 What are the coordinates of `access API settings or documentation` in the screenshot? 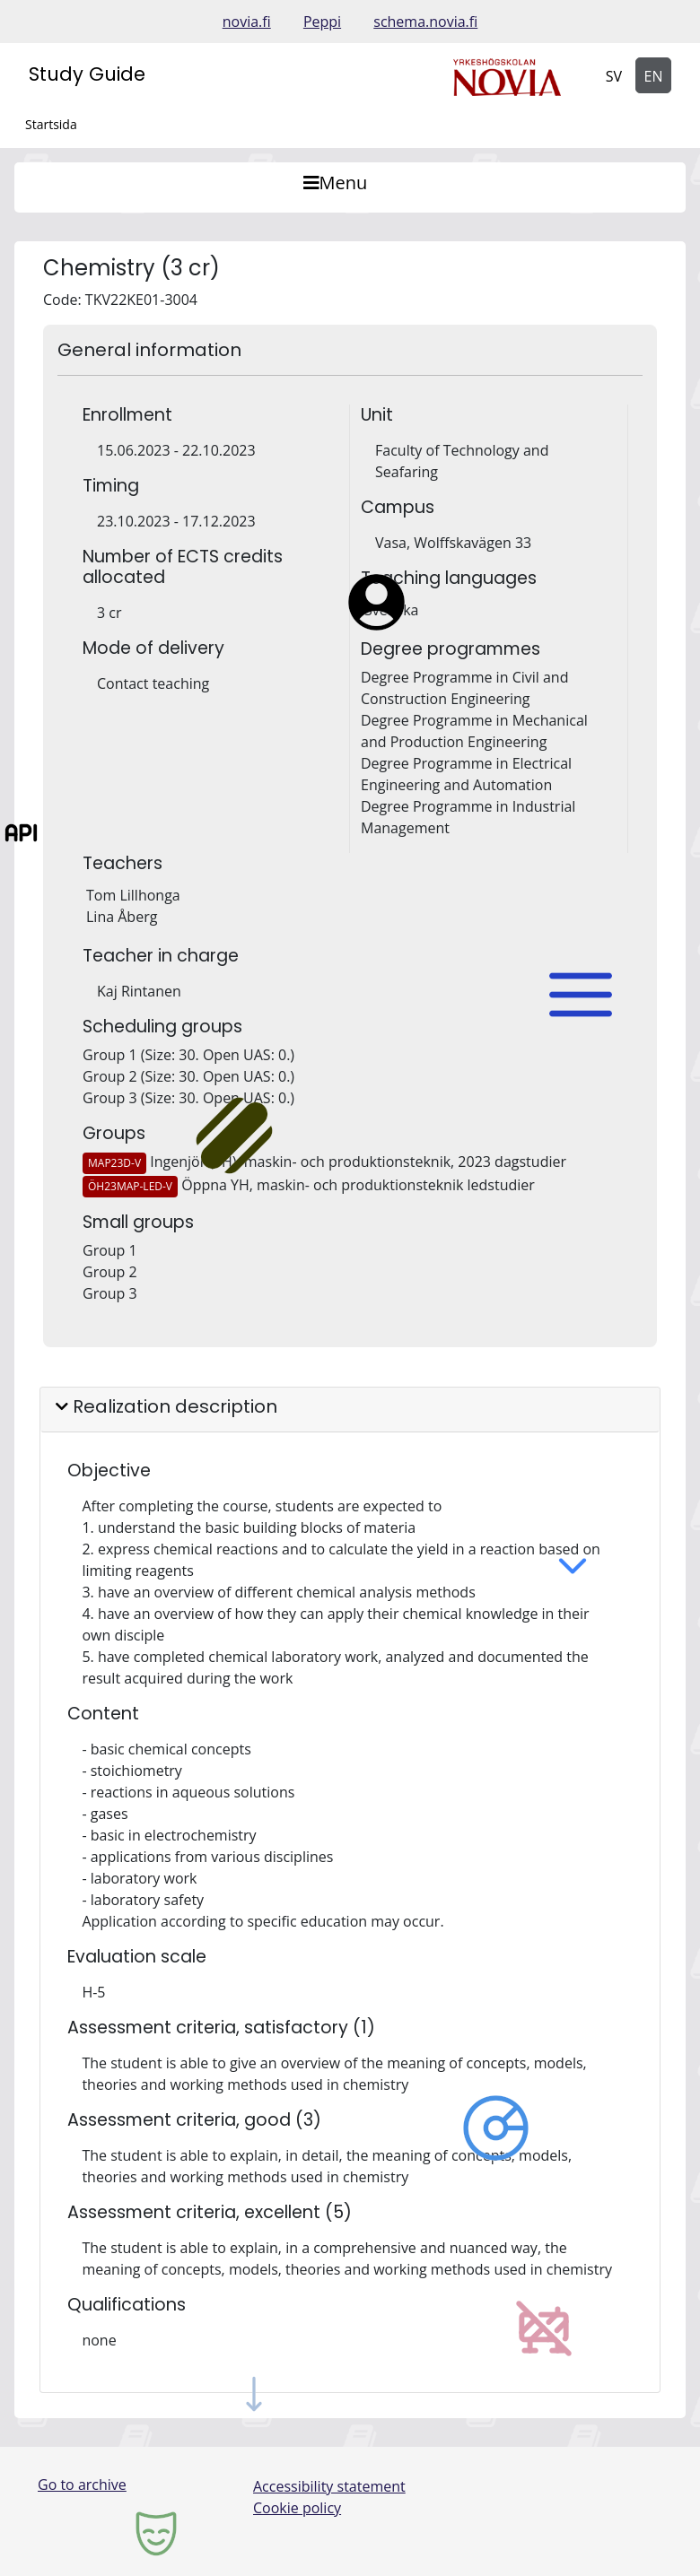 It's located at (21, 832).